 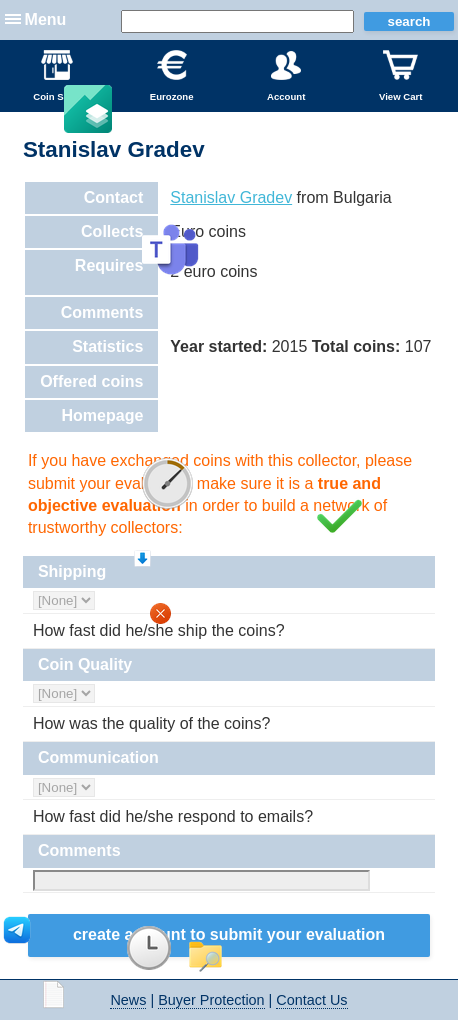 What do you see at coordinates (205, 955) in the screenshot?
I see `search within folder contents` at bounding box center [205, 955].